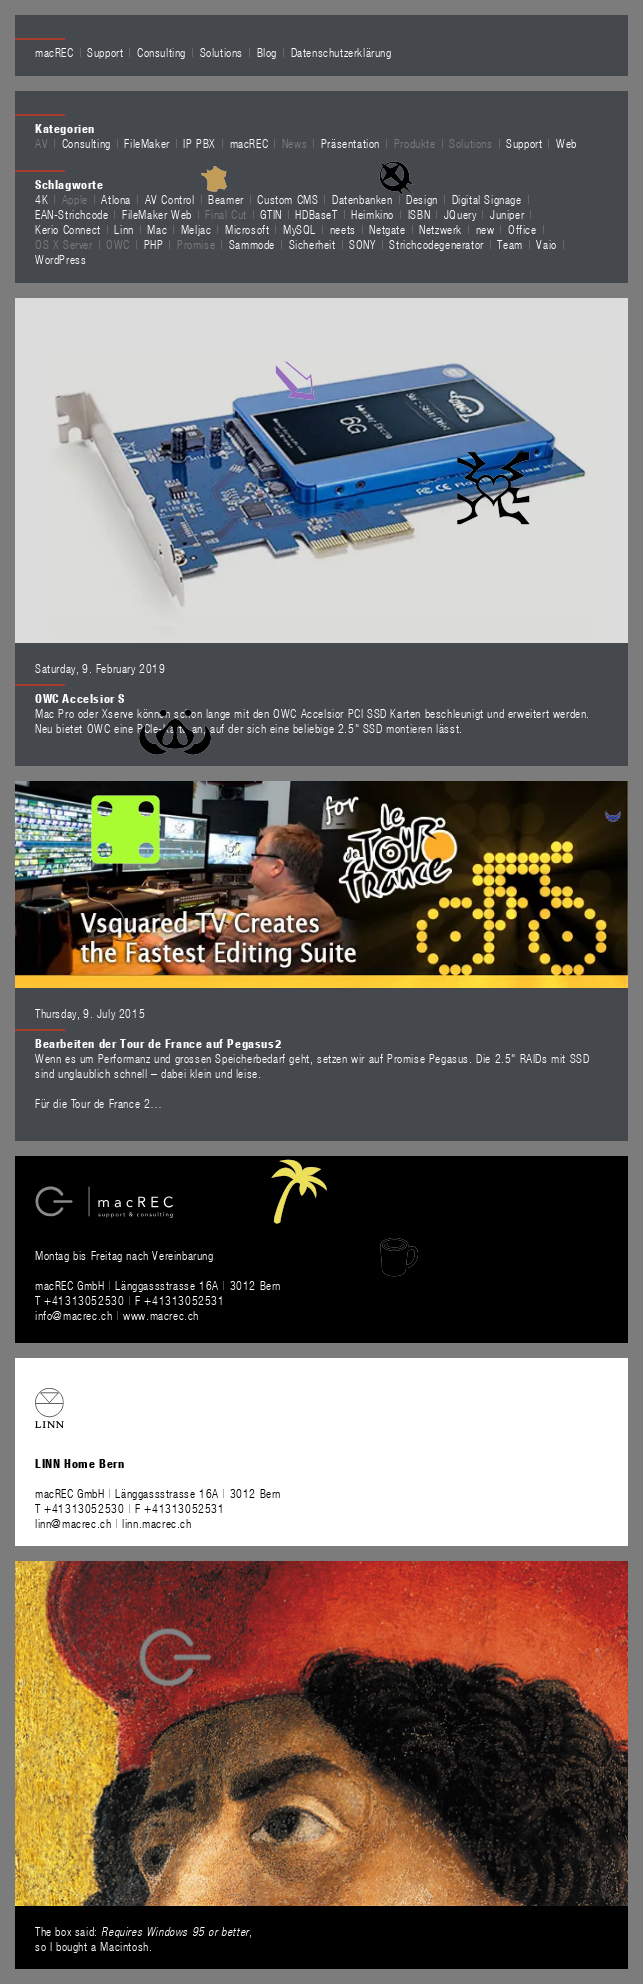 Image resolution: width=643 pixels, height=1984 pixels. Describe the element at coordinates (397, 1256) in the screenshot. I see `access a café or coffee shop feature` at that location.